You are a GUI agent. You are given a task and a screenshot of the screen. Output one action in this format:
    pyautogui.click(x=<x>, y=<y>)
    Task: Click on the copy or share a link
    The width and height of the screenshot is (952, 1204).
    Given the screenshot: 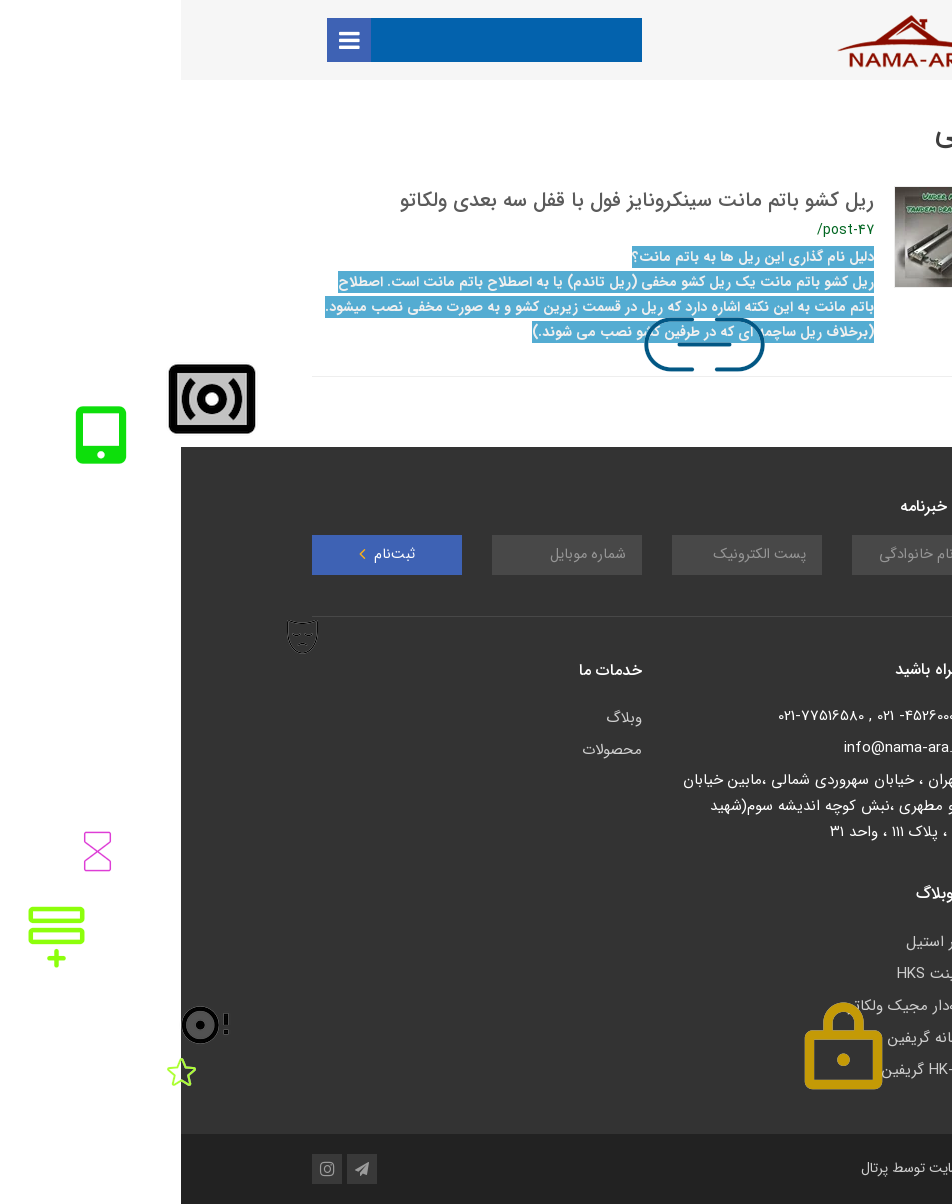 What is the action you would take?
    pyautogui.click(x=704, y=344)
    